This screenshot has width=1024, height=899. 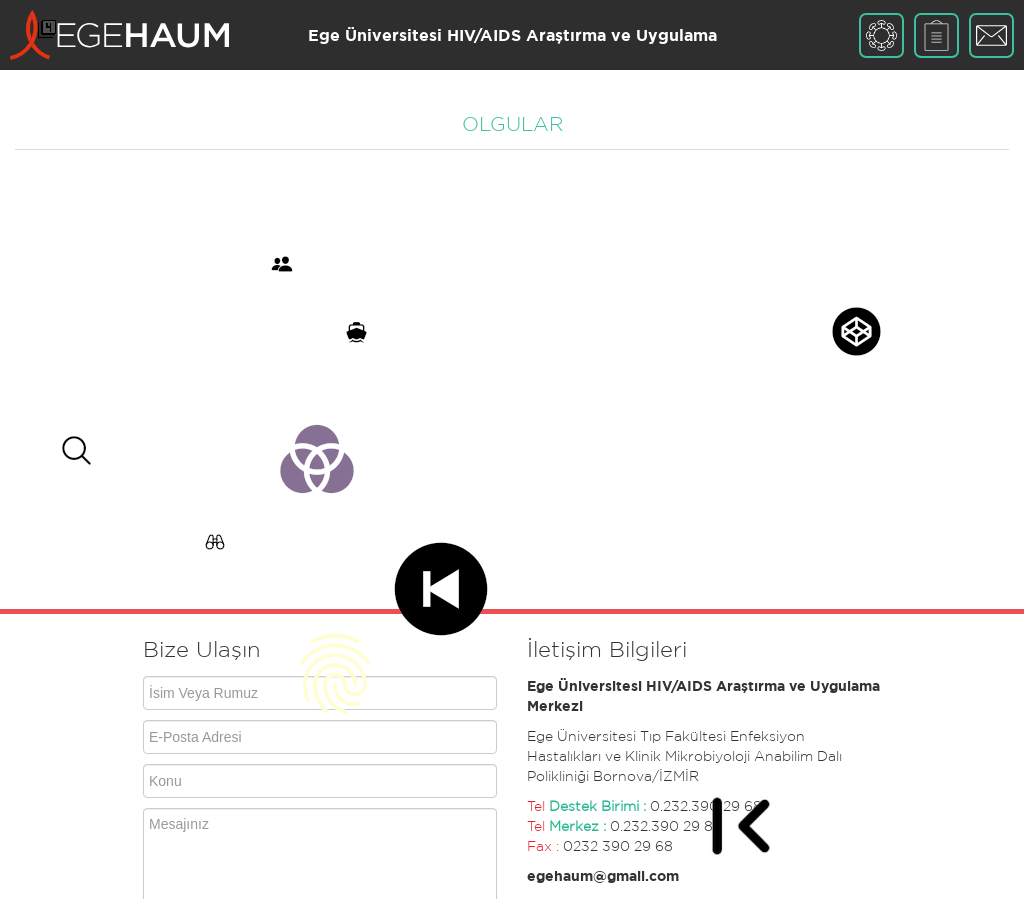 What do you see at coordinates (76, 450) in the screenshot?
I see `search for content or items` at bounding box center [76, 450].